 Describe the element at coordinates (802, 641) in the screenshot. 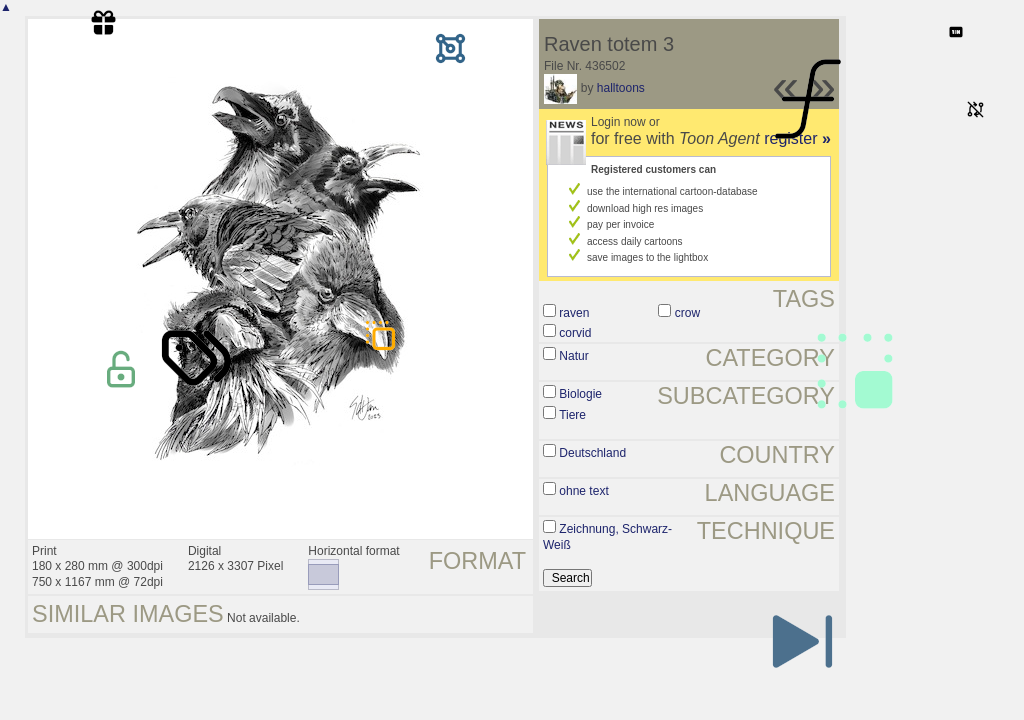

I see `skip to the next track` at that location.